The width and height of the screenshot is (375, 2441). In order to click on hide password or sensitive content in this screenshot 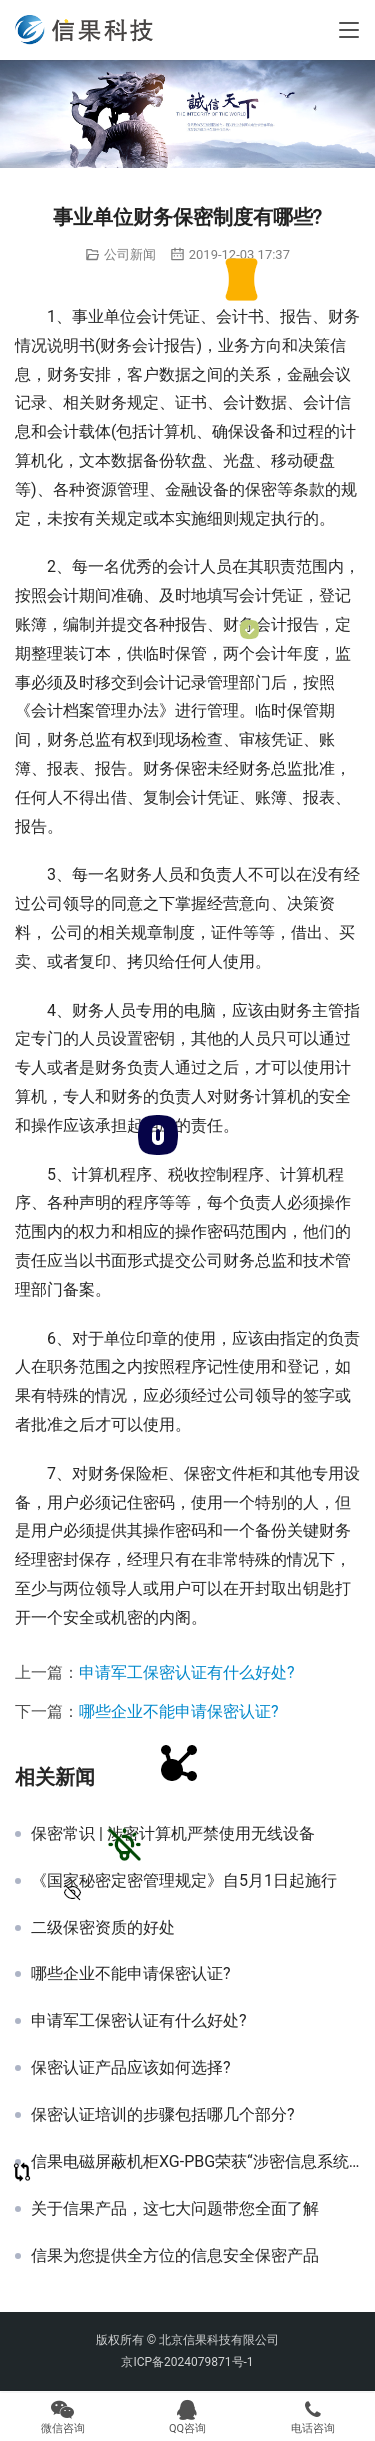, I will do `click(72, 1892)`.